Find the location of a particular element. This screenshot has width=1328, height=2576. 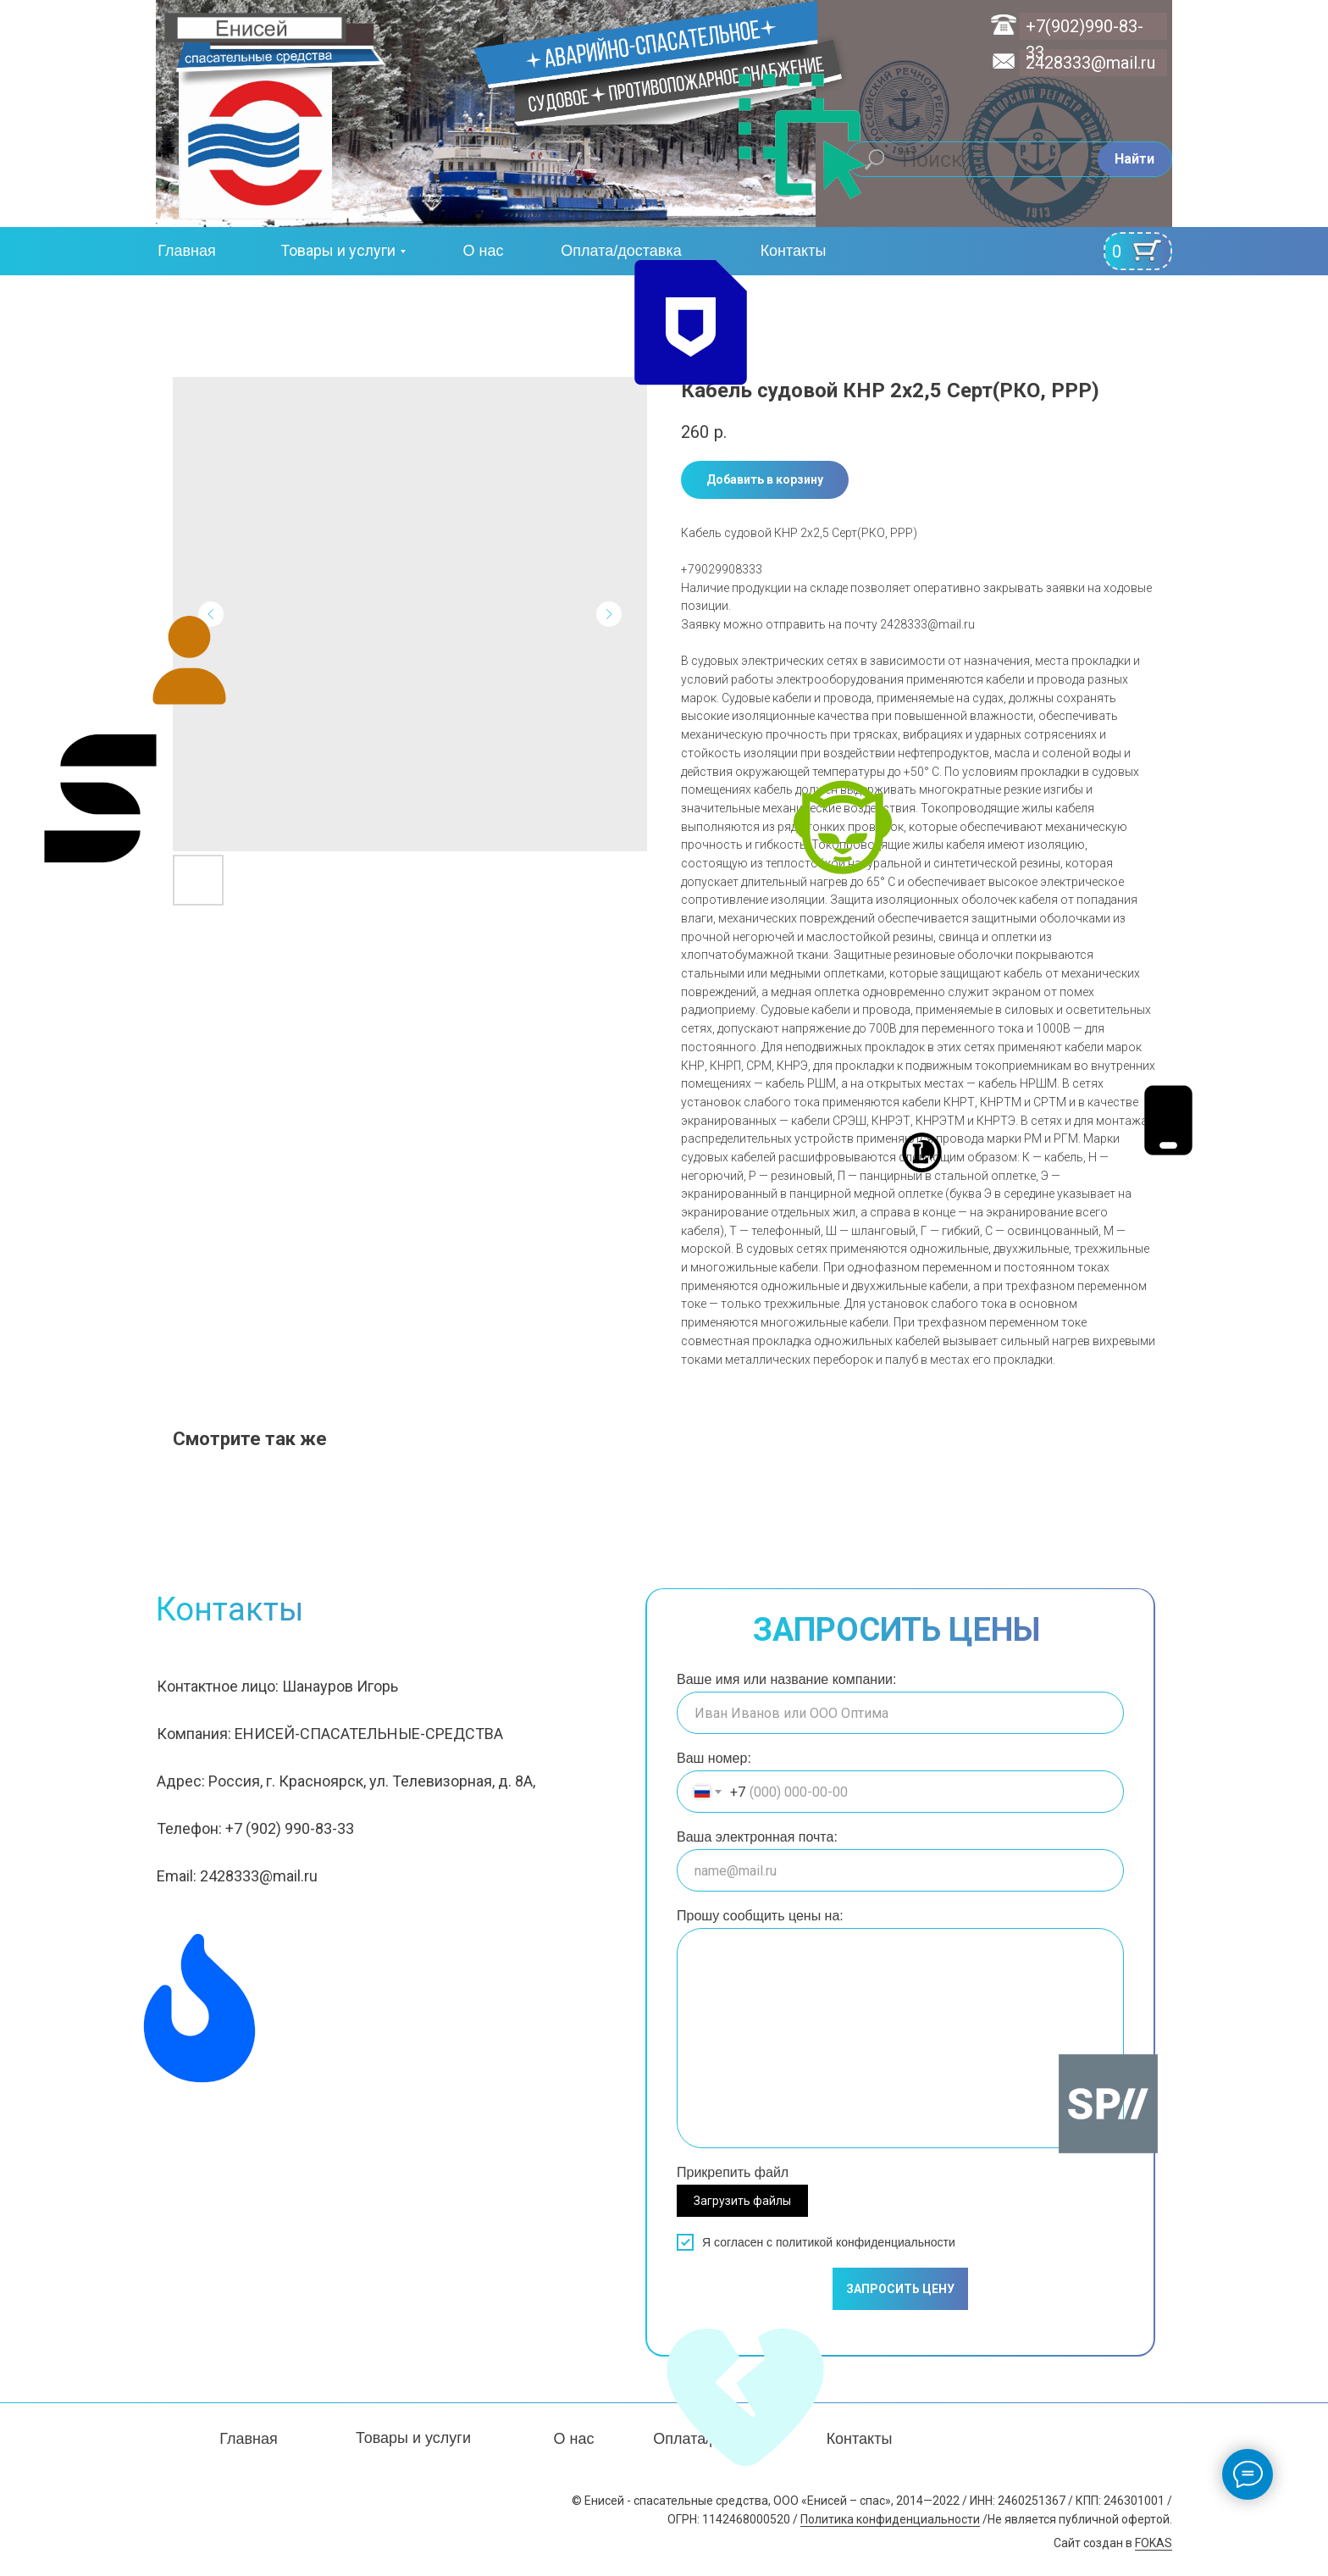

E.Leclerc brand logo is located at coordinates (921, 1152).